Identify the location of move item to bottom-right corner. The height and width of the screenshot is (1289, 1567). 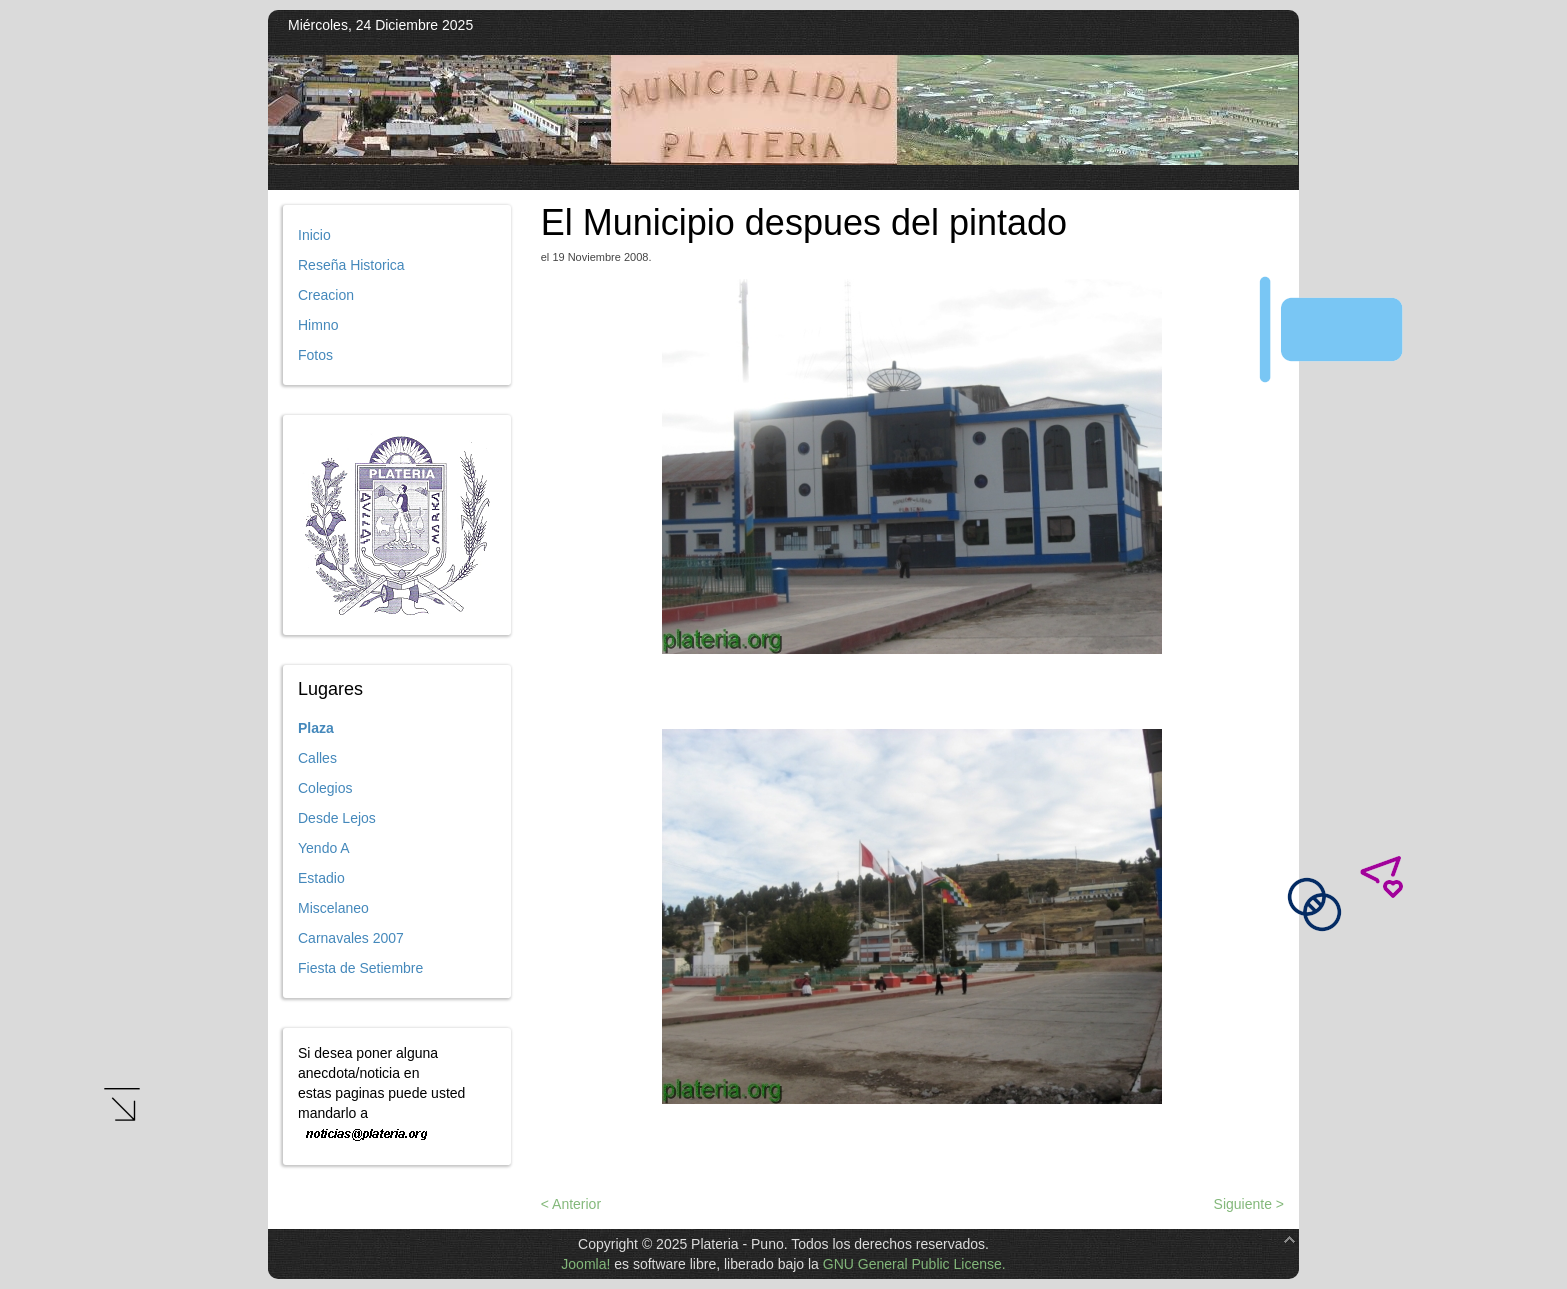
(122, 1106).